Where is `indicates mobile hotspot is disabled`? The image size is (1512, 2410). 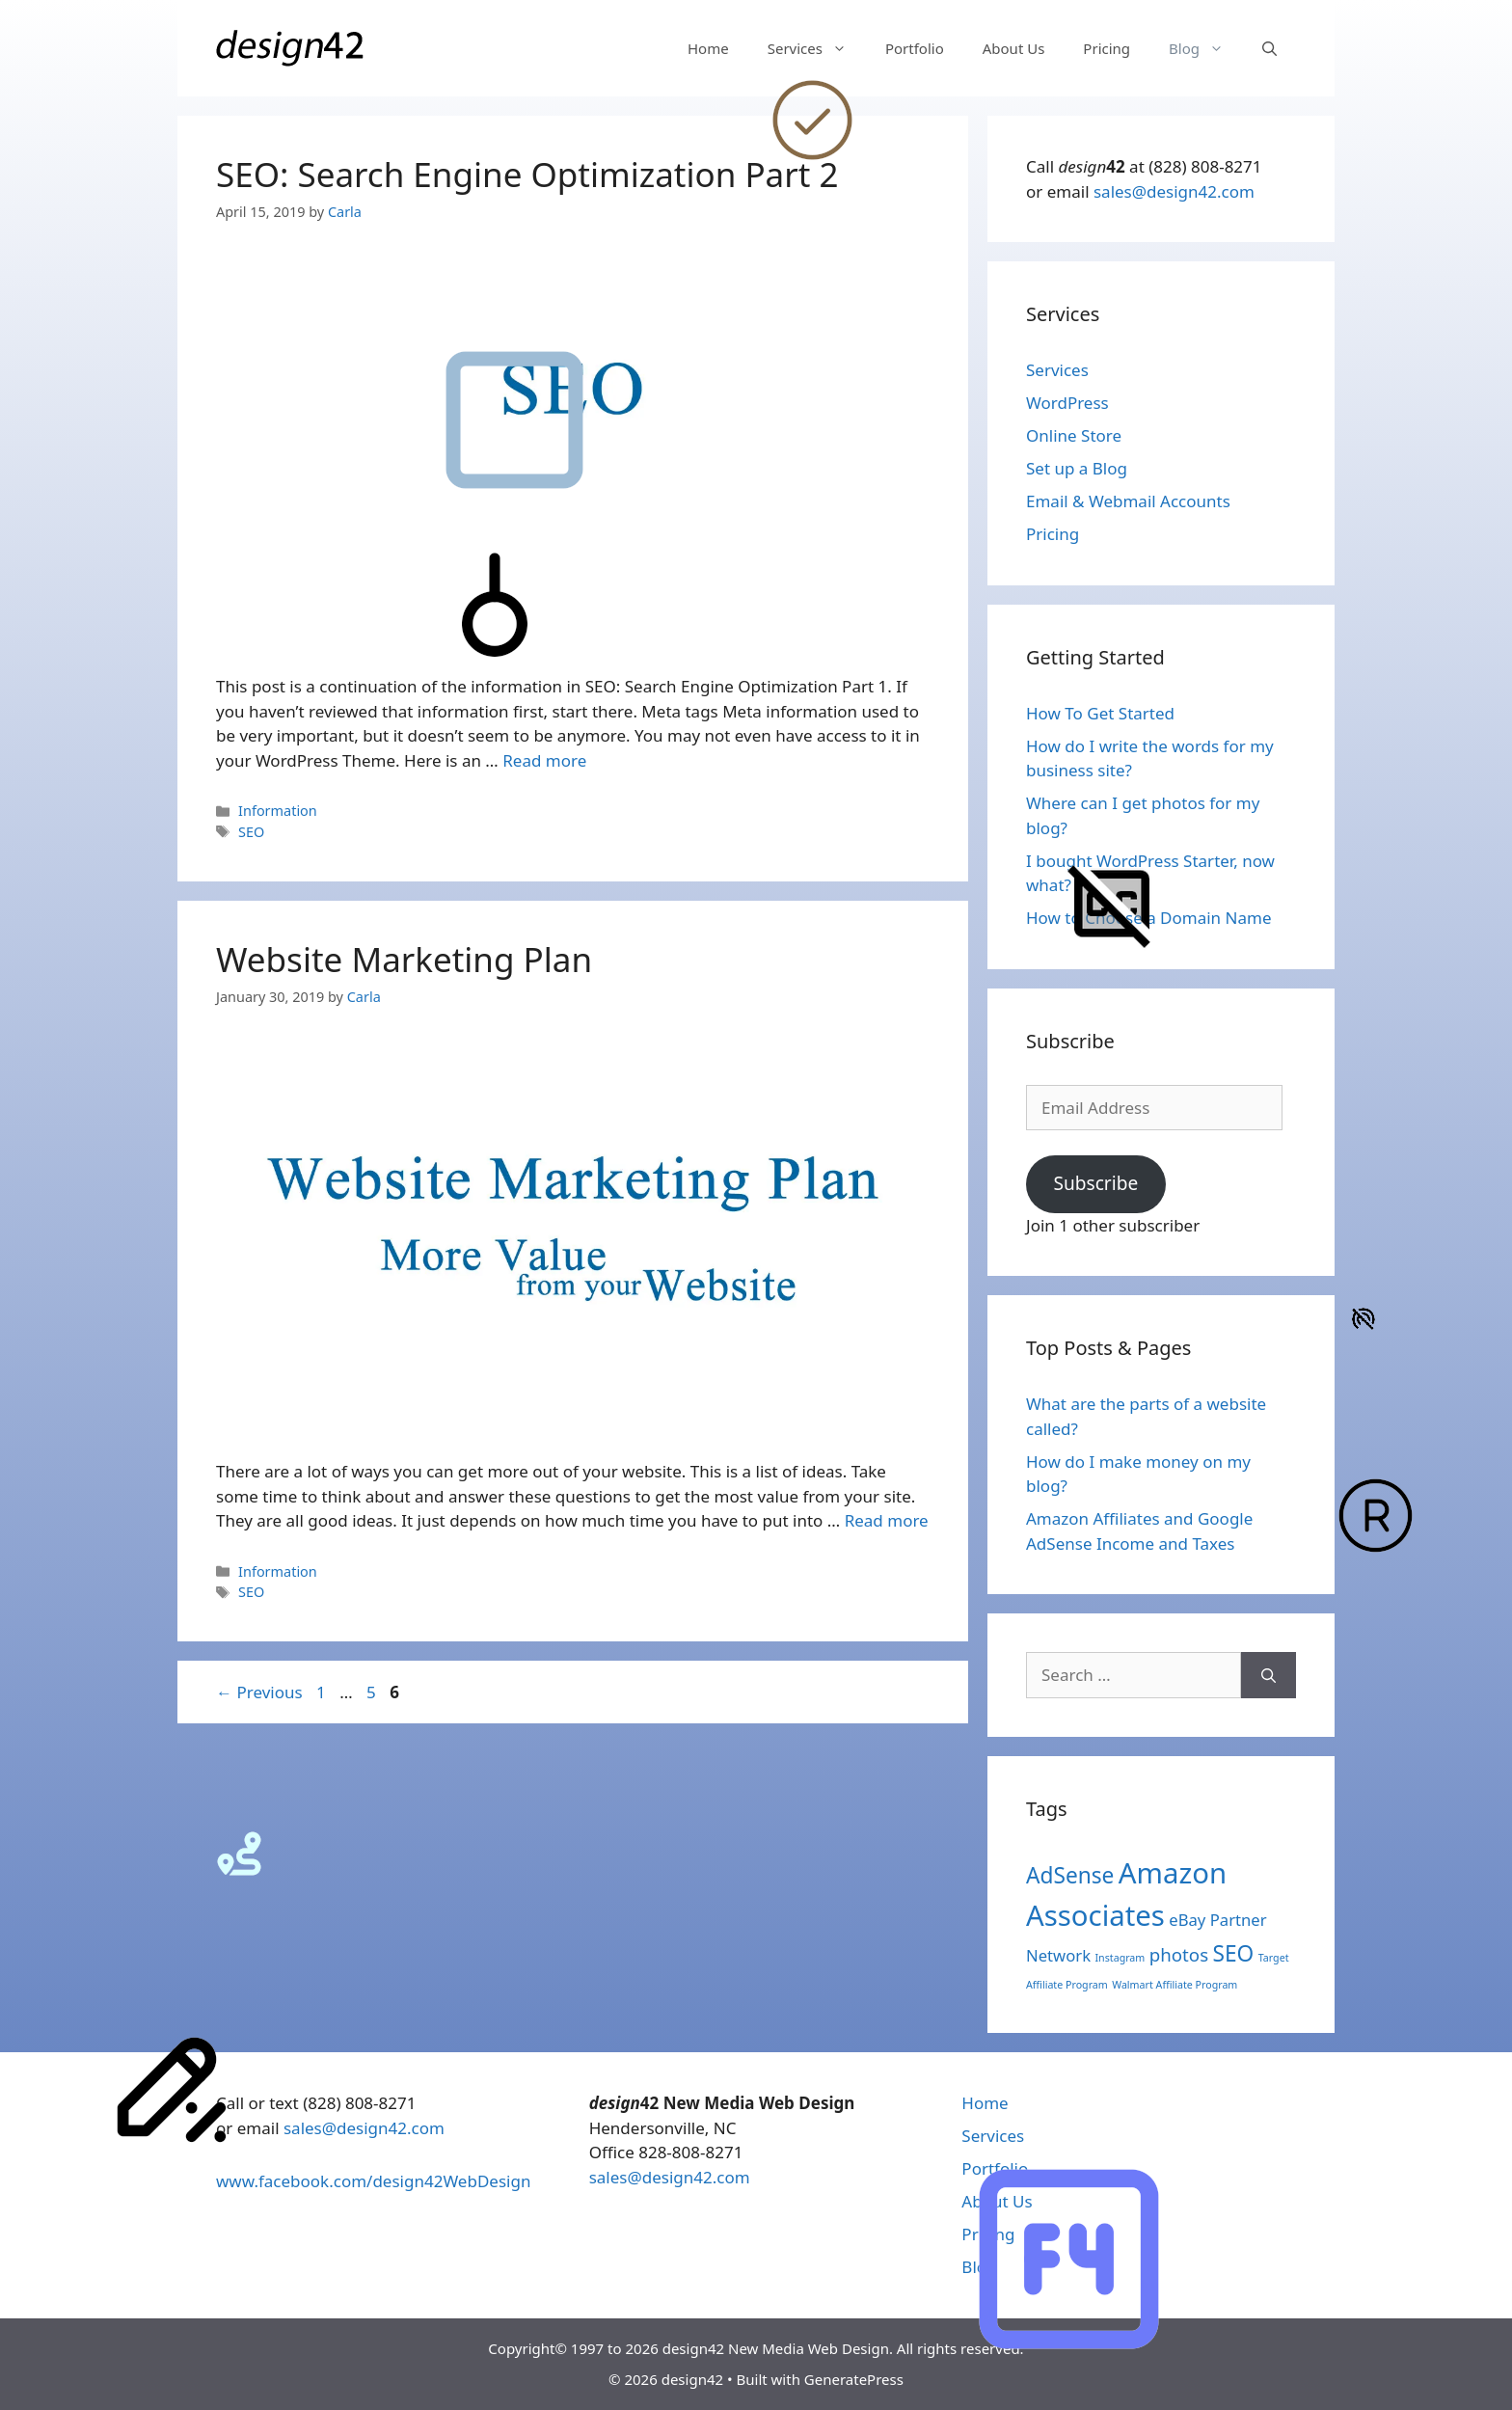
indicates mobile hotspot is disabled is located at coordinates (1364, 1319).